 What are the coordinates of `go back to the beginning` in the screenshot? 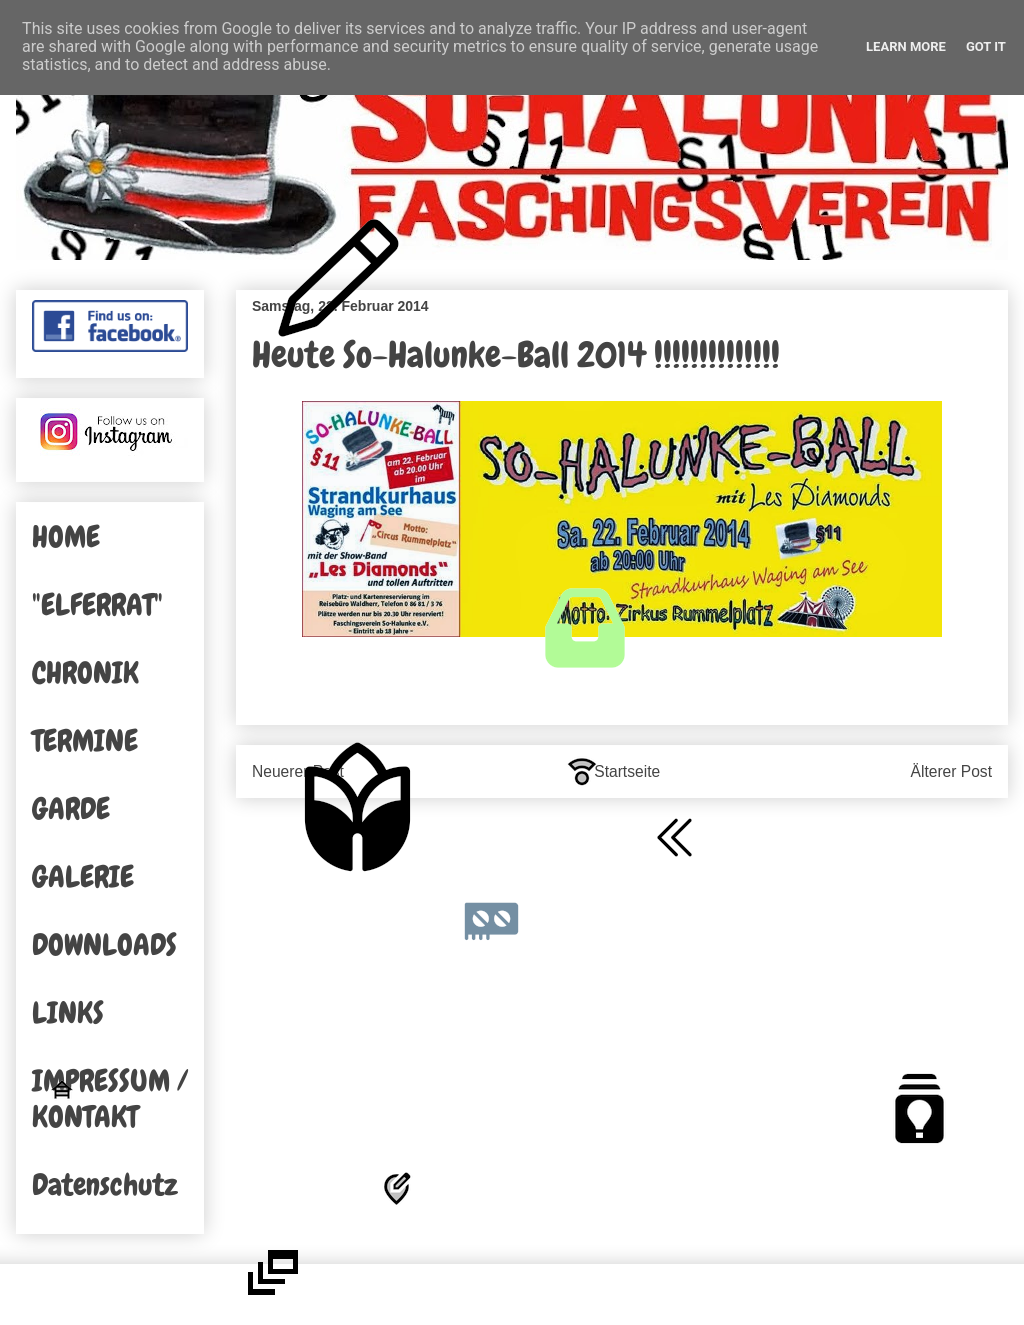 It's located at (674, 837).